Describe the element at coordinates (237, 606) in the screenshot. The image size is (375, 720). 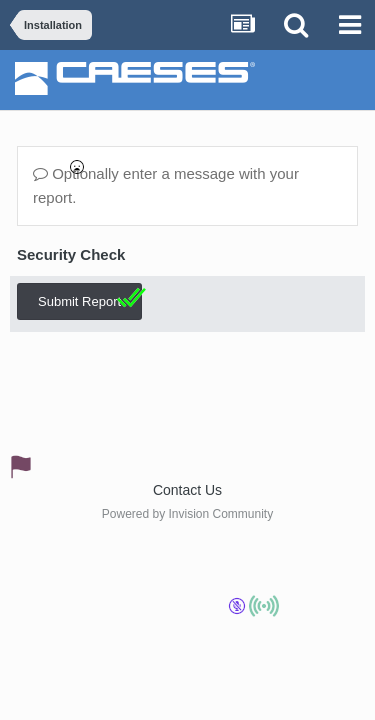
I see `mute your microphone` at that location.